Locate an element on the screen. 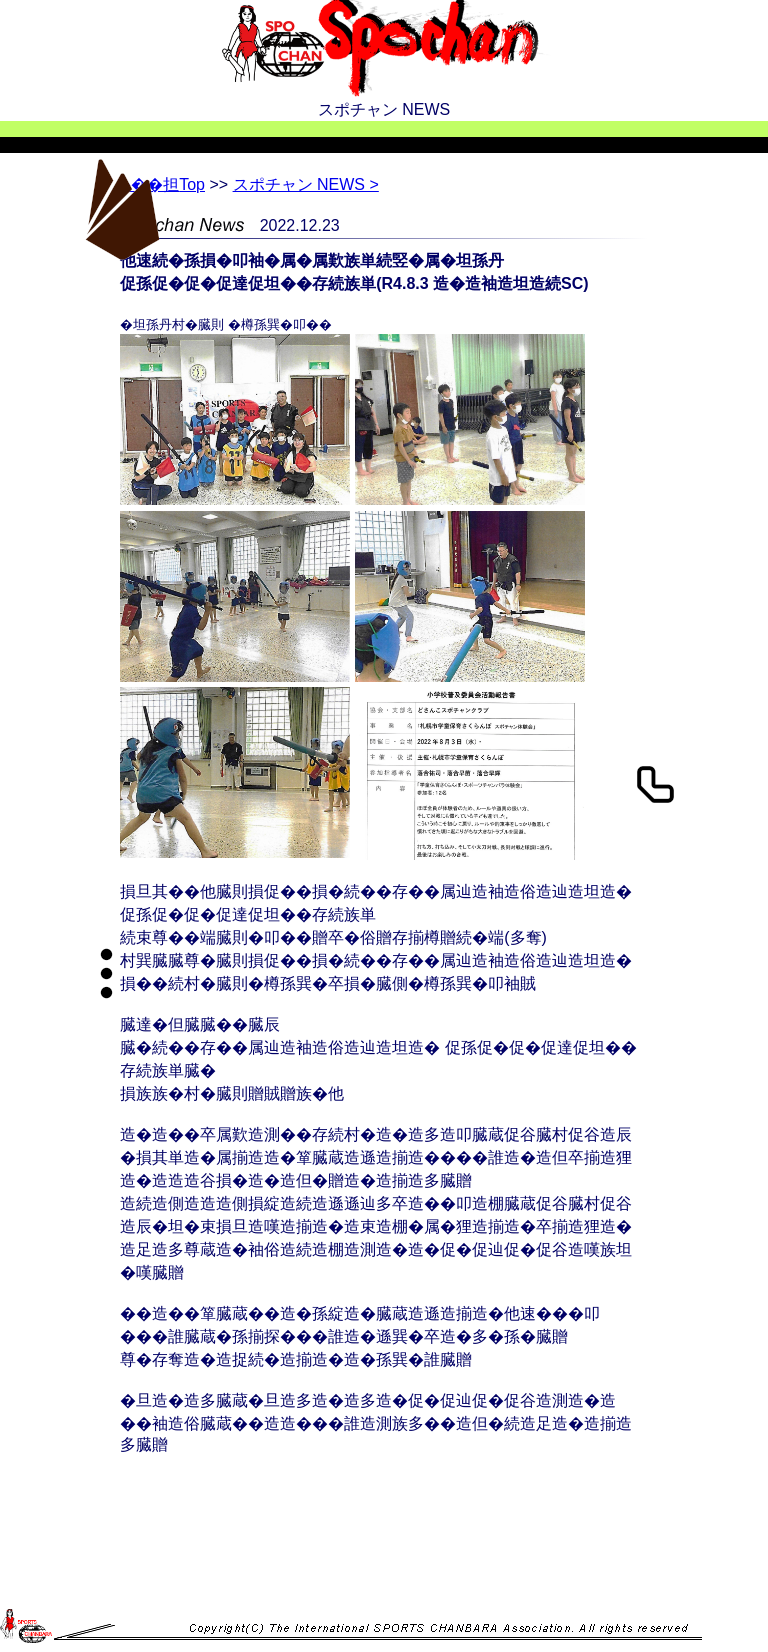  open more options menu is located at coordinates (106, 973).